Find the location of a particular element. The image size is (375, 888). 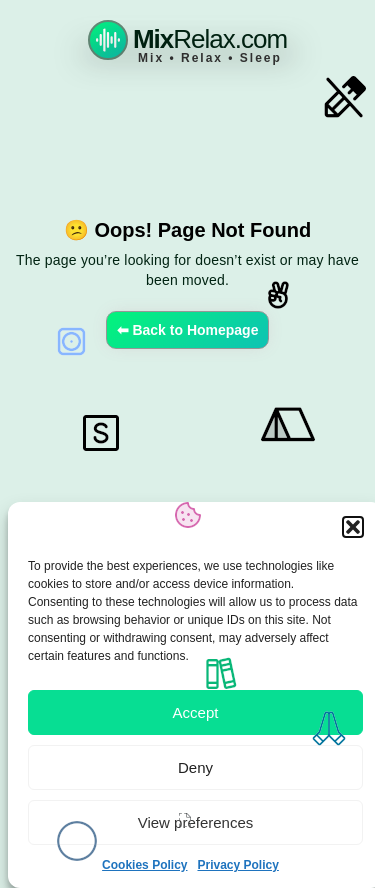

send a prayer or blessing is located at coordinates (329, 729).